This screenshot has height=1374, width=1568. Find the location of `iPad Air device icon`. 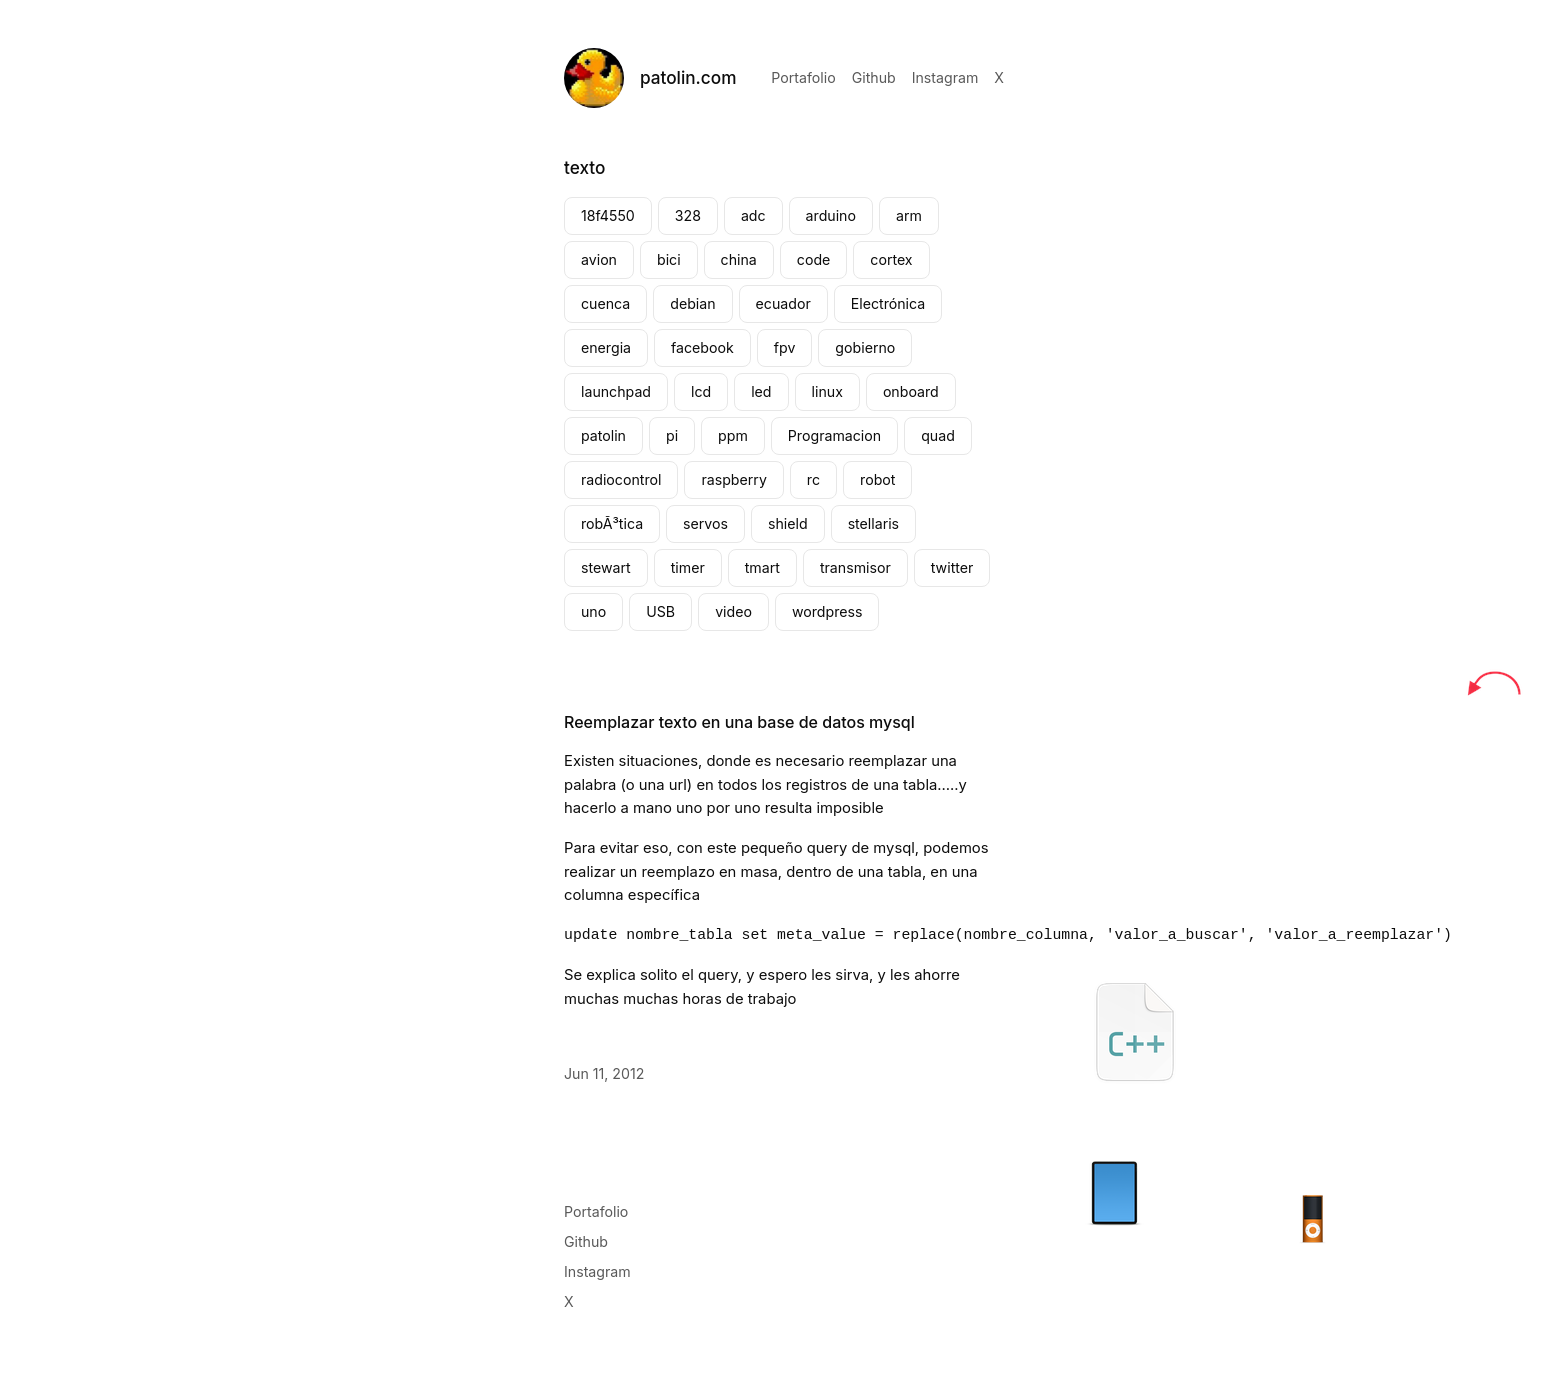

iPad Air device icon is located at coordinates (1114, 1193).